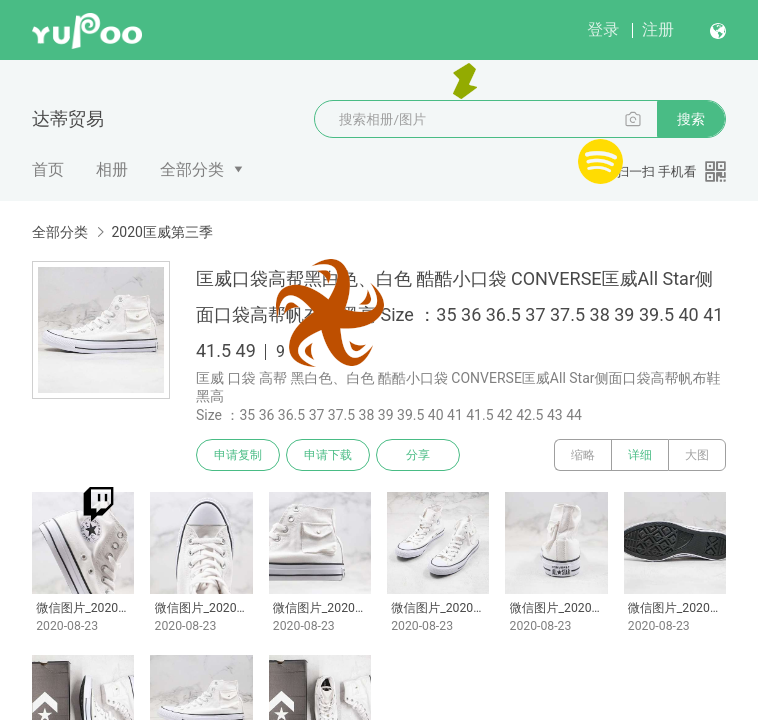 The image size is (758, 720). Describe the element at coordinates (465, 81) in the screenshot. I see `open the Zilch app` at that location.